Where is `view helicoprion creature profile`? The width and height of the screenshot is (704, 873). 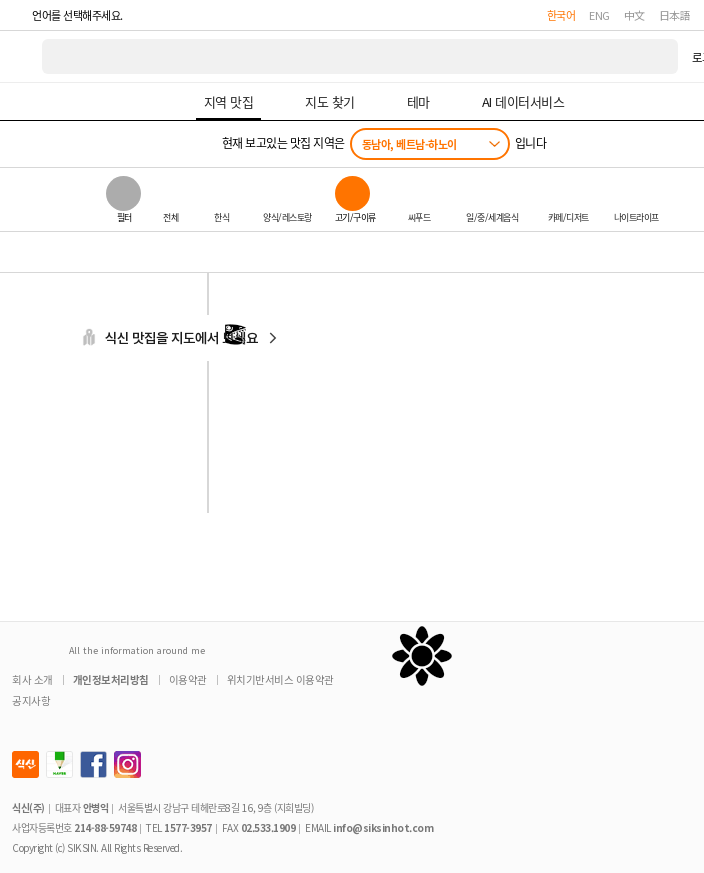 view helicoprion creature profile is located at coordinates (235, 334).